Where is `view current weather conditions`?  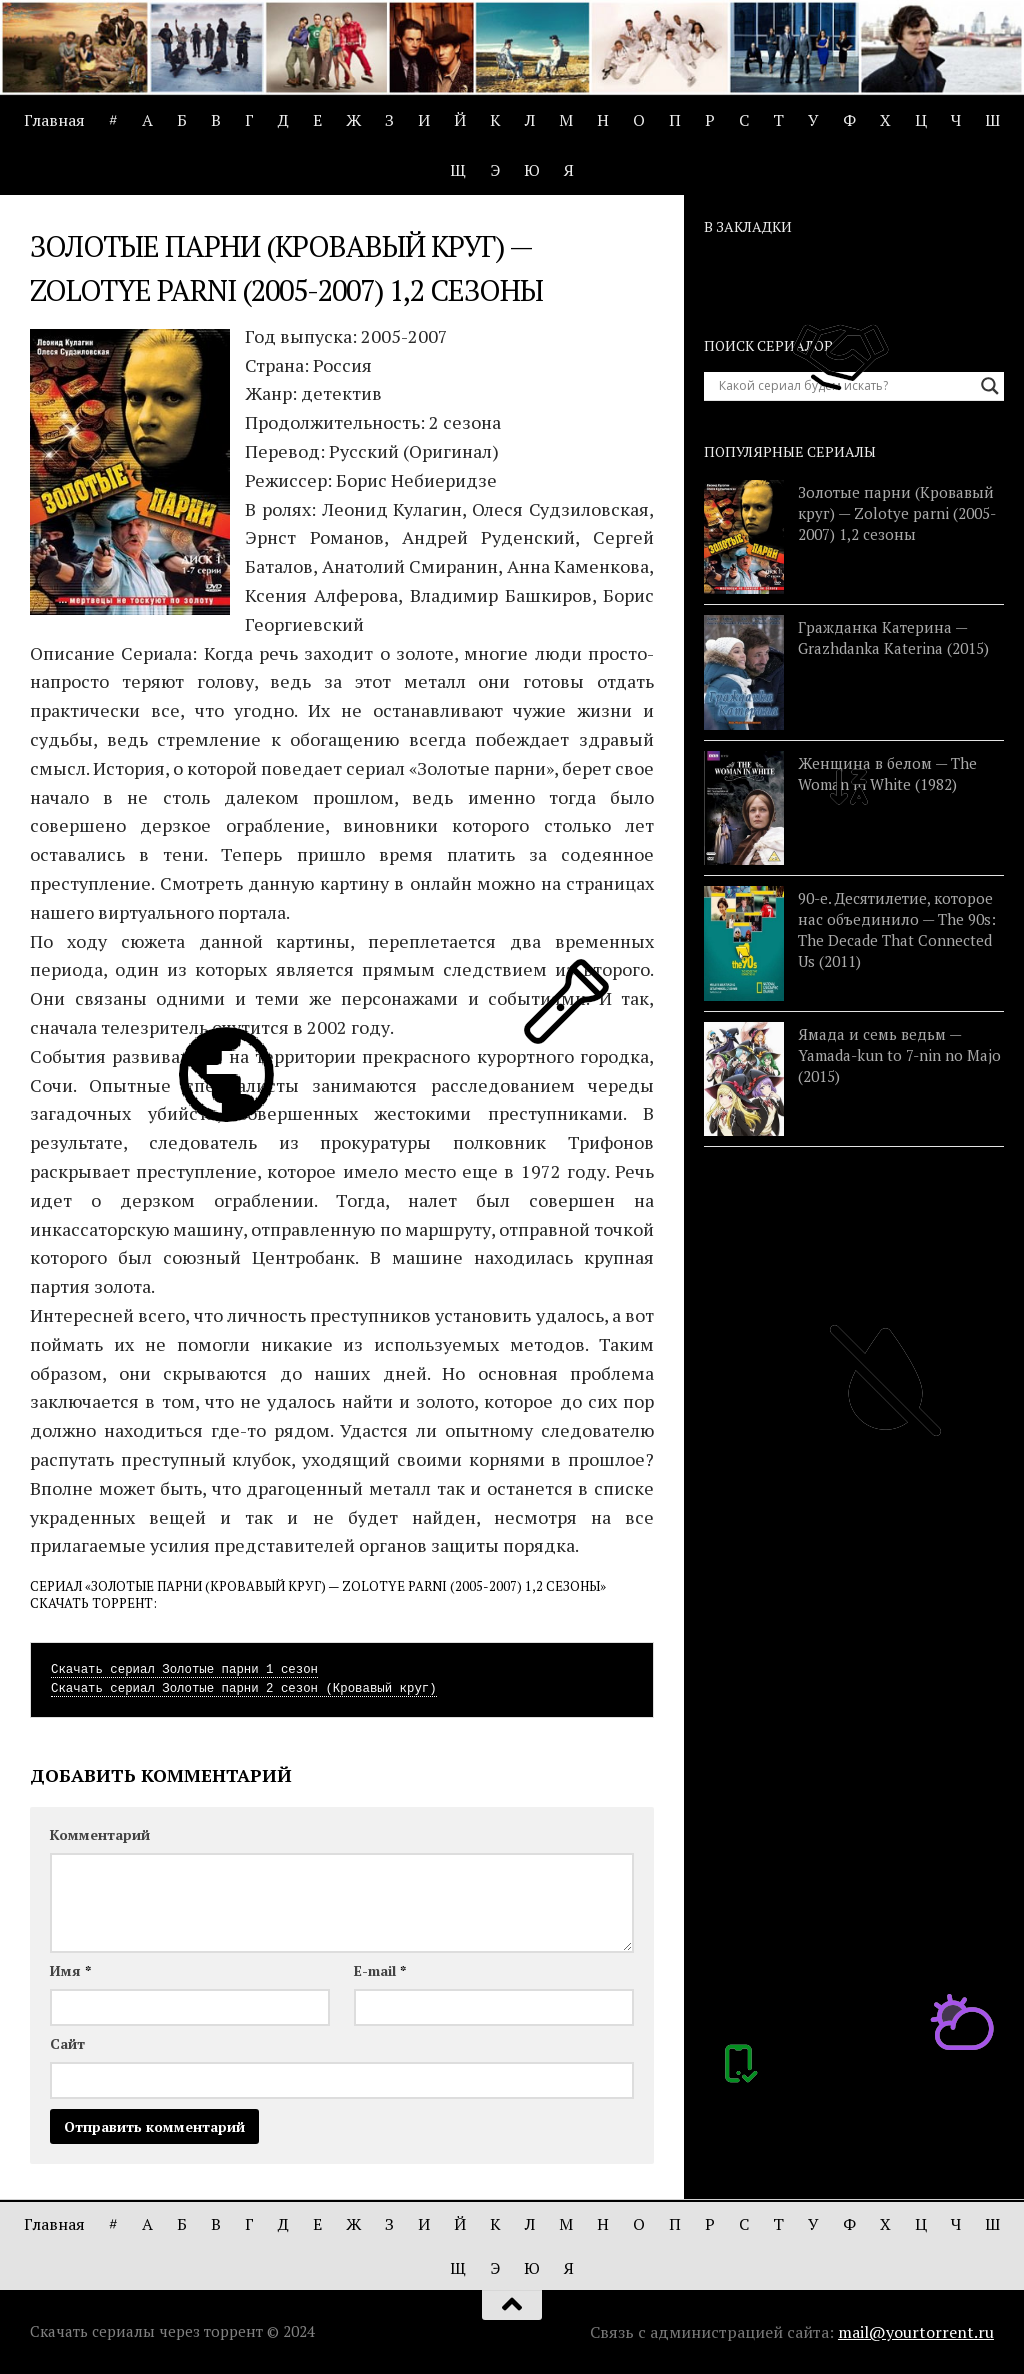
view current weather conditions is located at coordinates (962, 2023).